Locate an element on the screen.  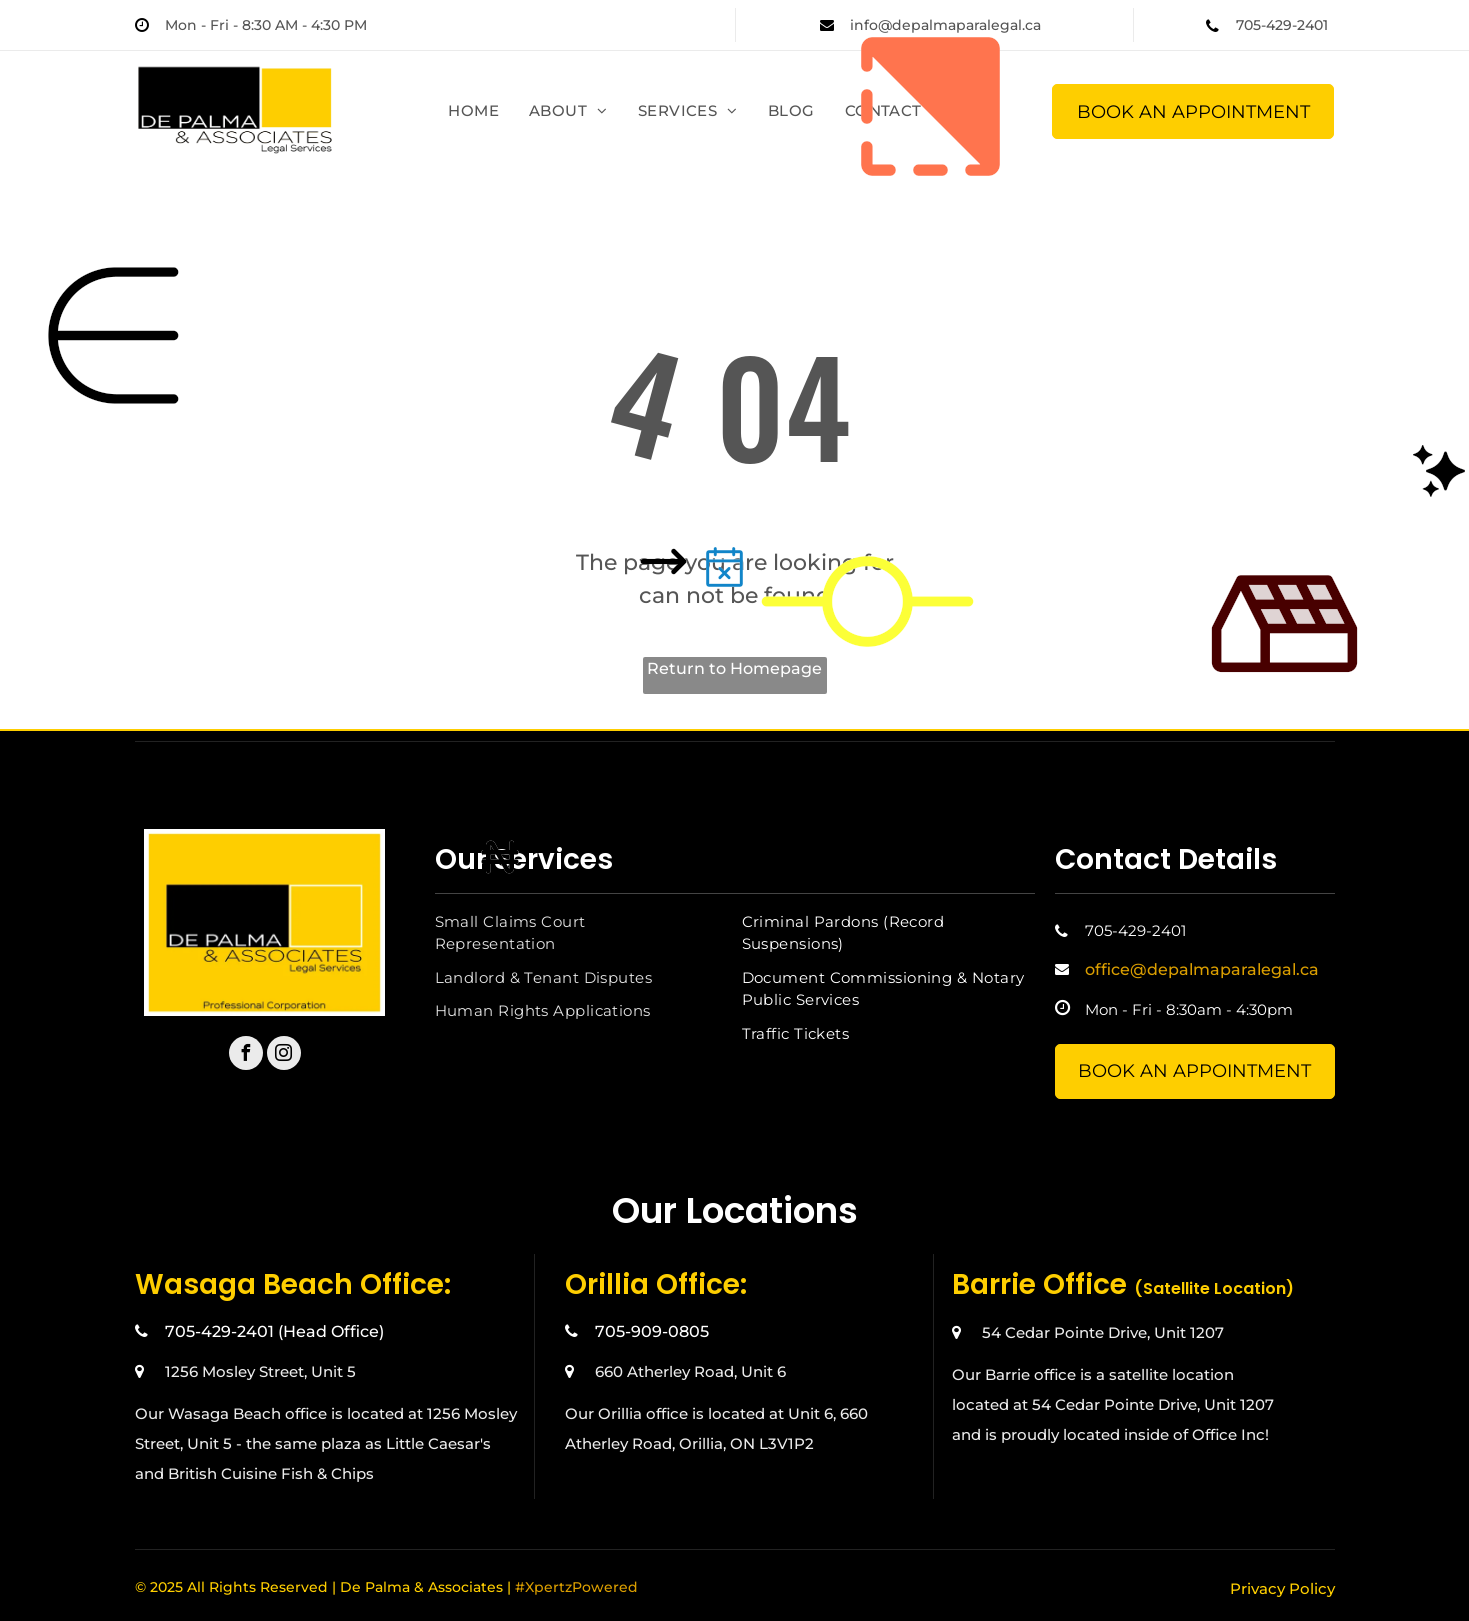
view solar panel system status is located at coordinates (1284, 628).